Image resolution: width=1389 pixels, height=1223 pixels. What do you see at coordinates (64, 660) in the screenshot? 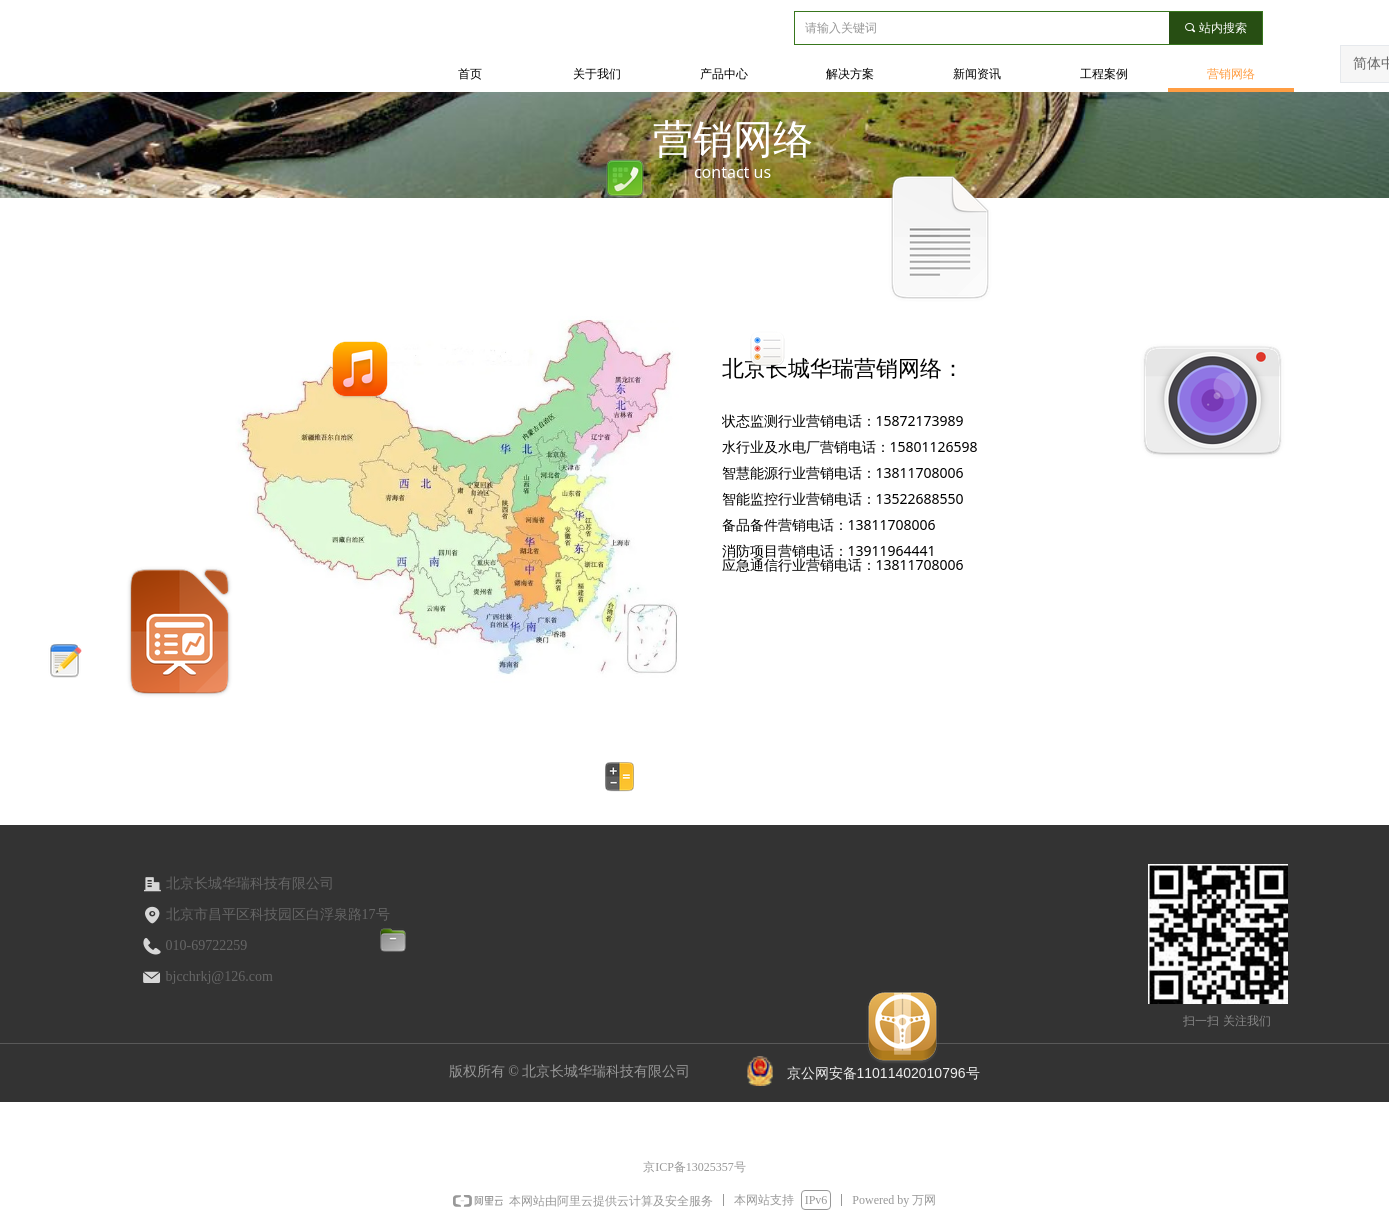
I see `open the text editor application` at bounding box center [64, 660].